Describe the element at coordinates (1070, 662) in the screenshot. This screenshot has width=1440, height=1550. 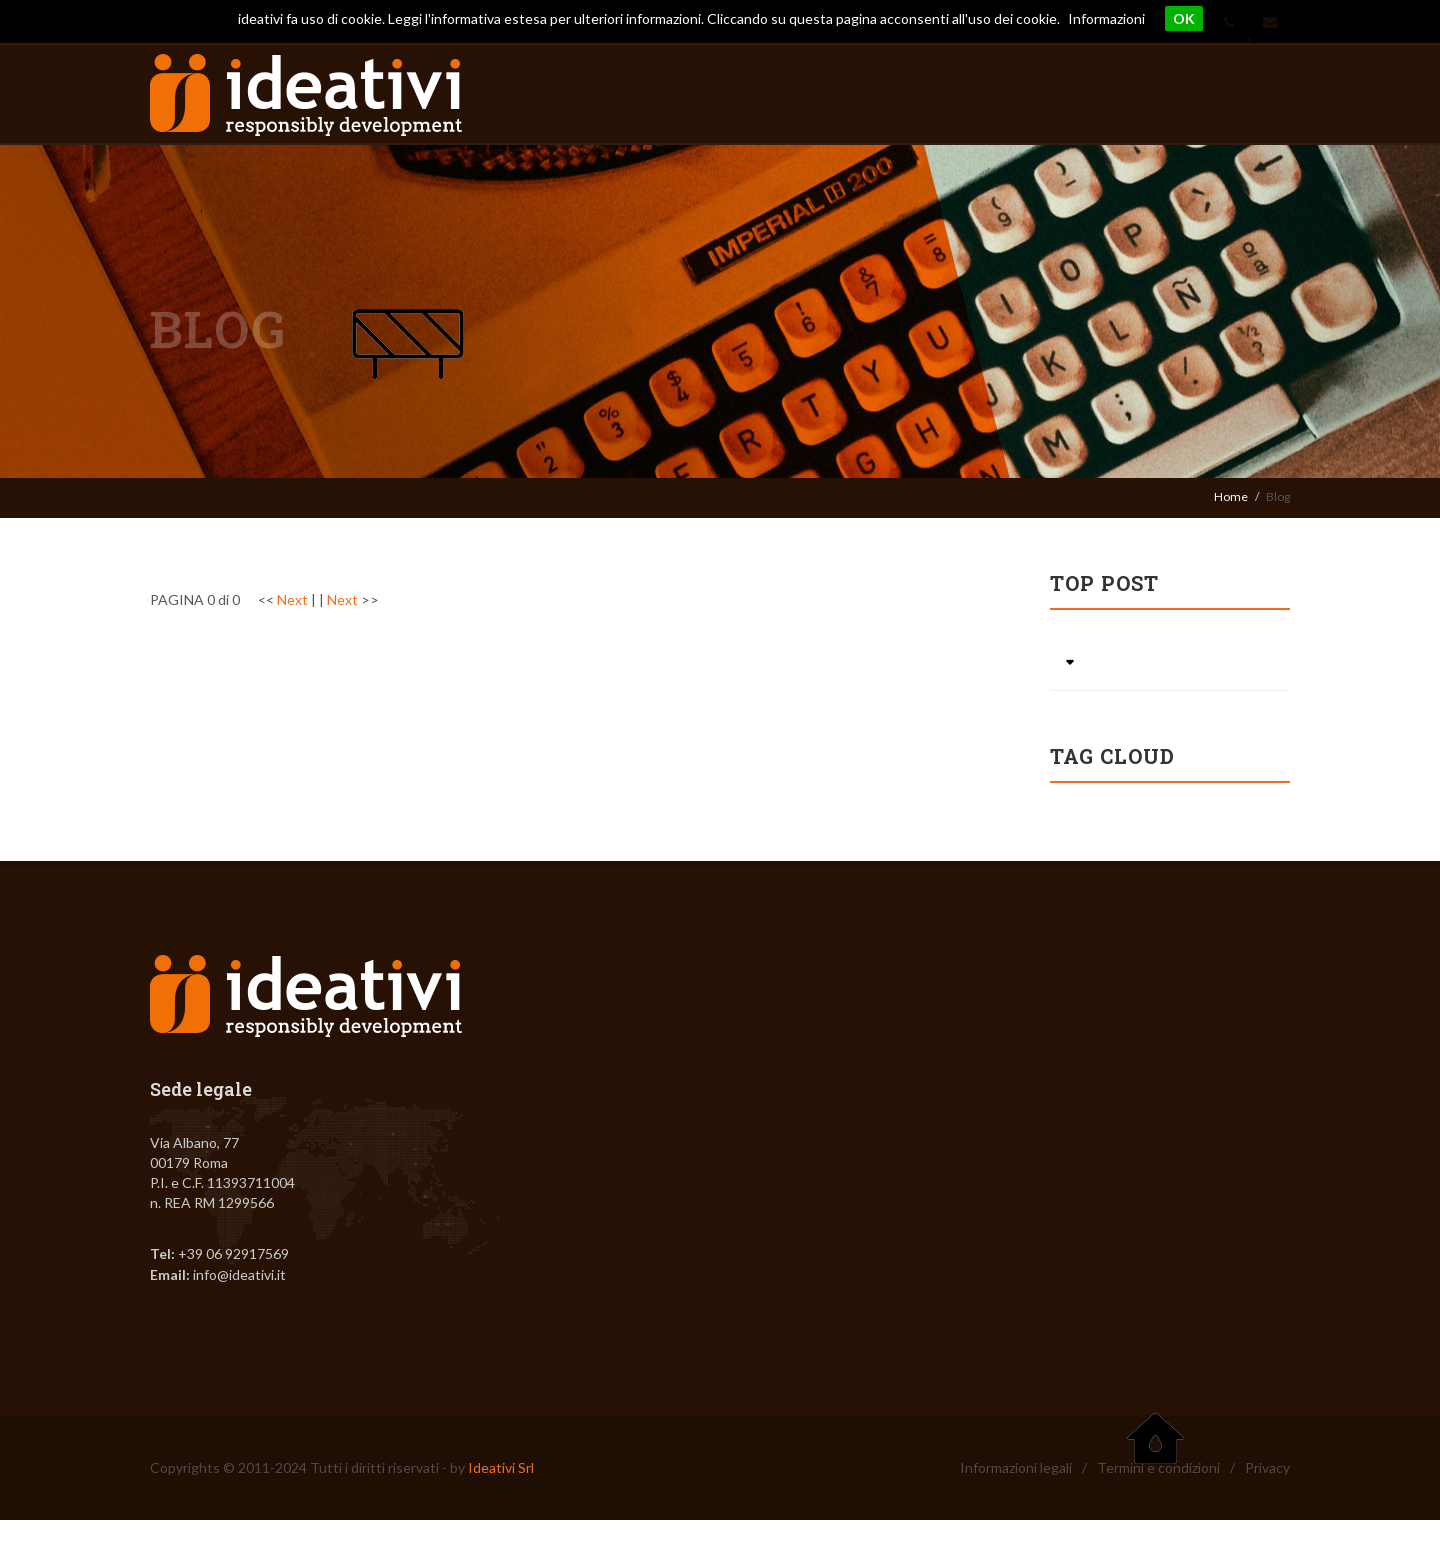
I see `expand dropdown menu` at that location.